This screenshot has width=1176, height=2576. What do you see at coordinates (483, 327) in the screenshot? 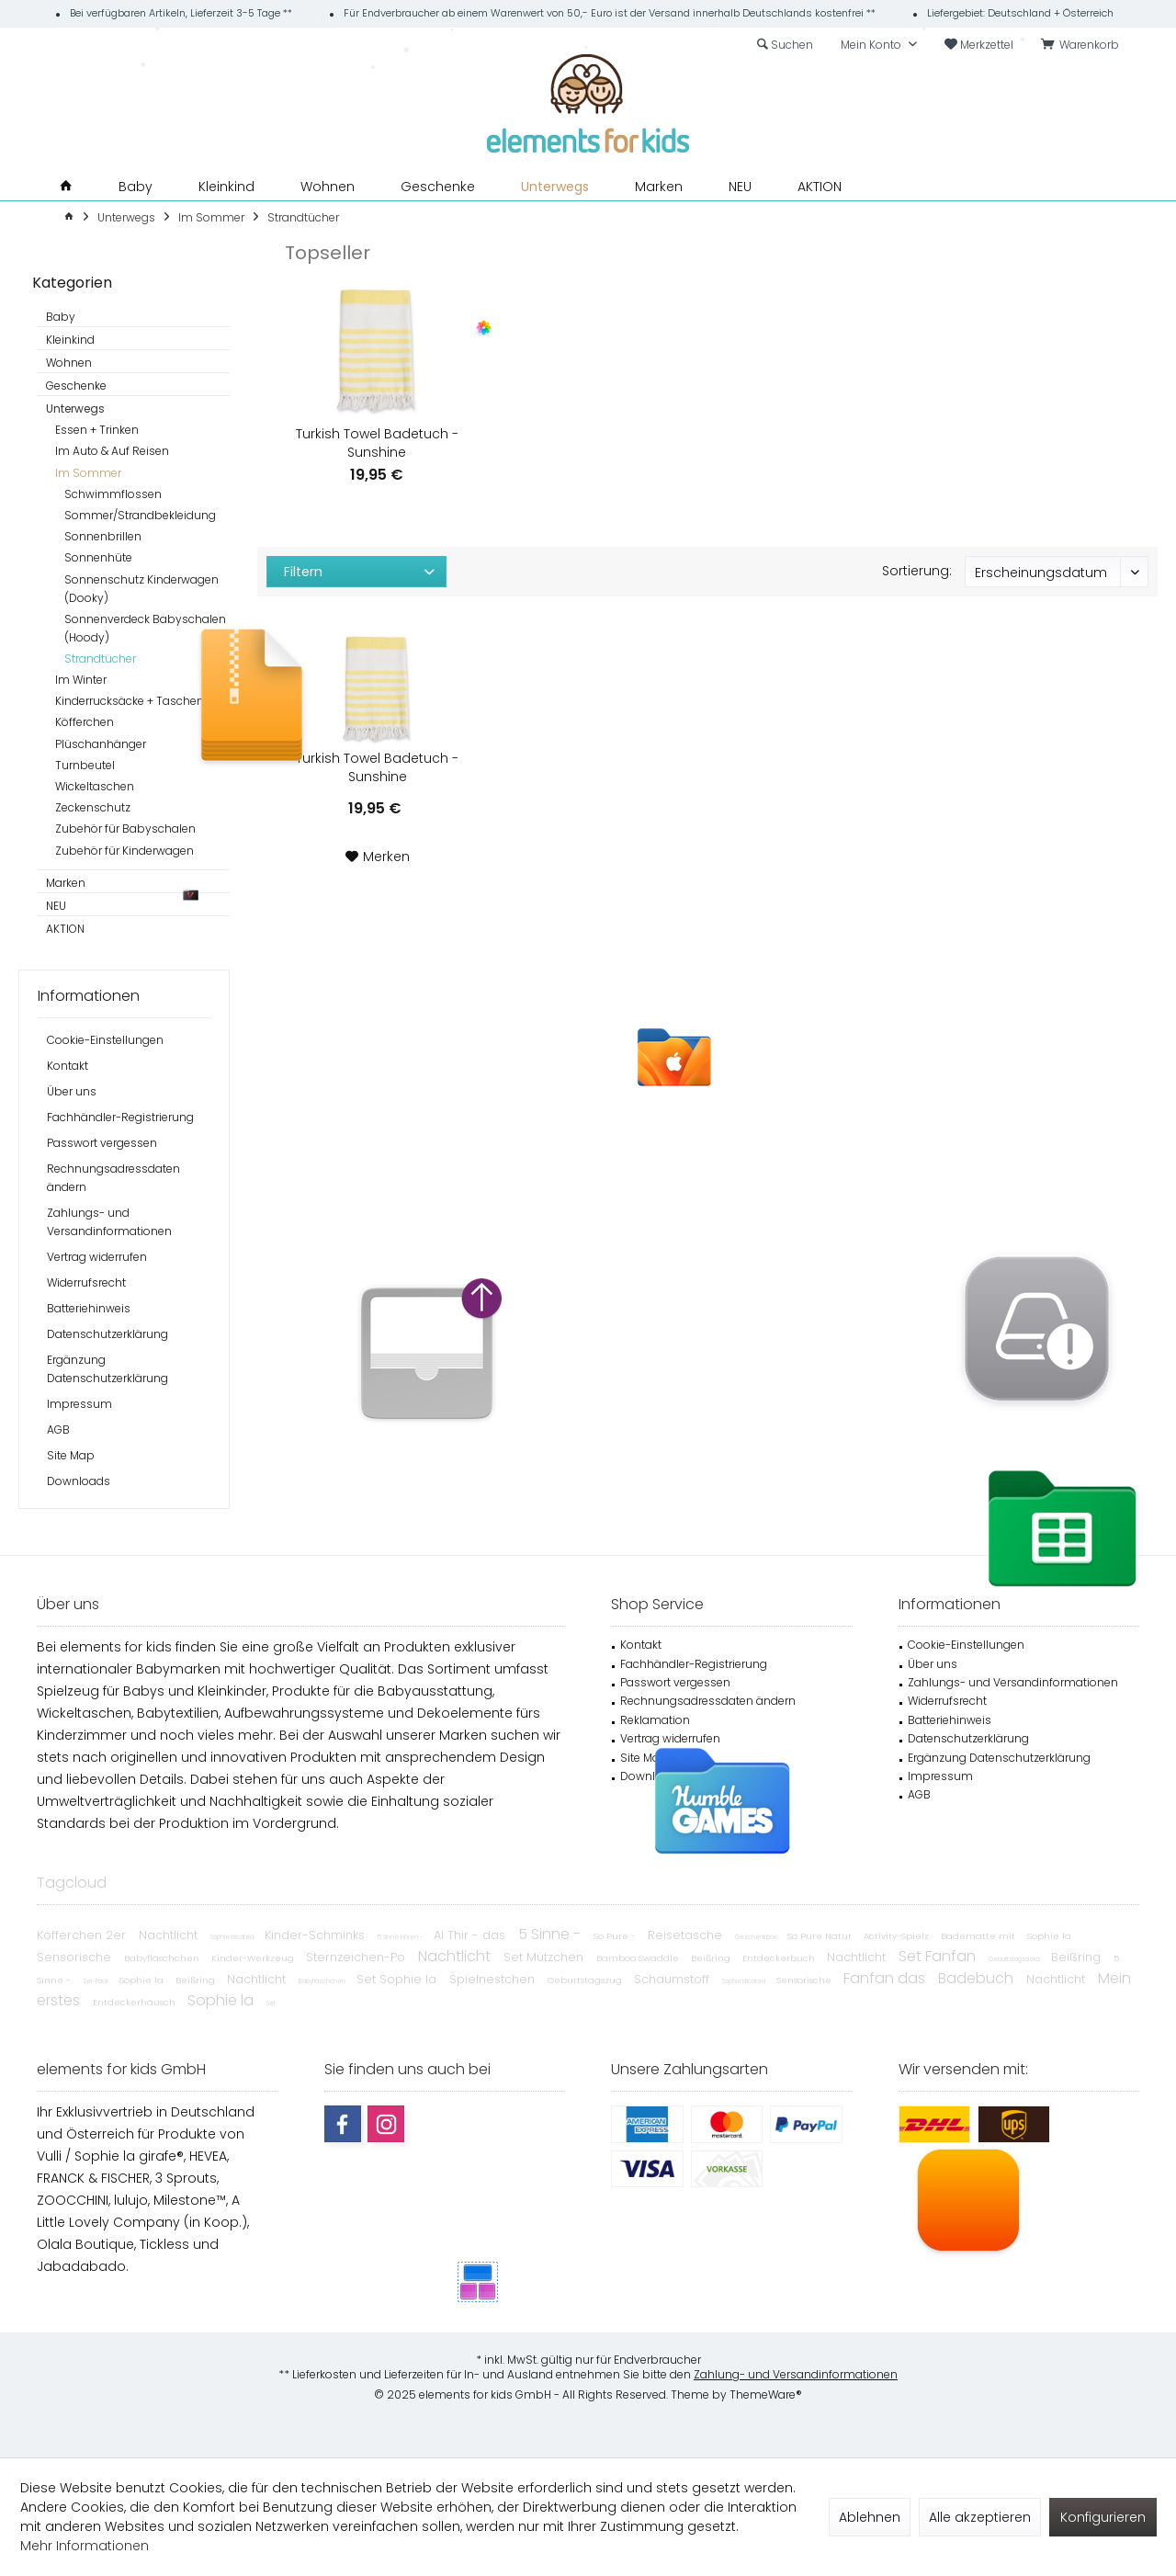
I see `open the Photos app` at bounding box center [483, 327].